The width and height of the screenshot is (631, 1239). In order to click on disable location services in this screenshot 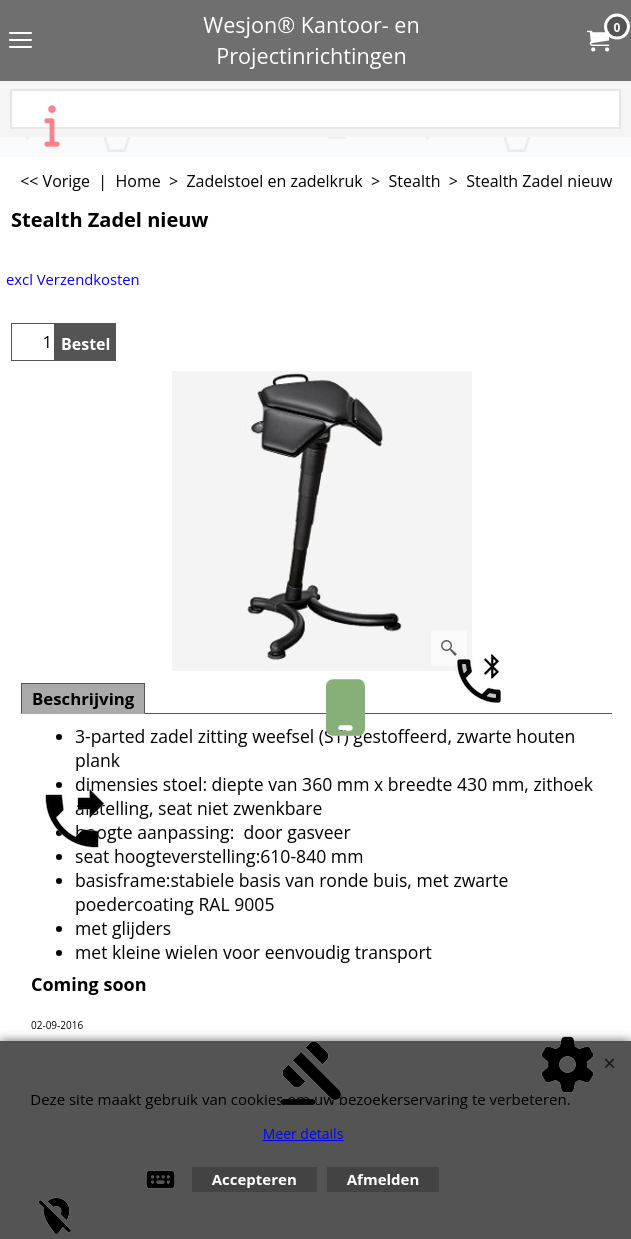, I will do `click(56, 1216)`.